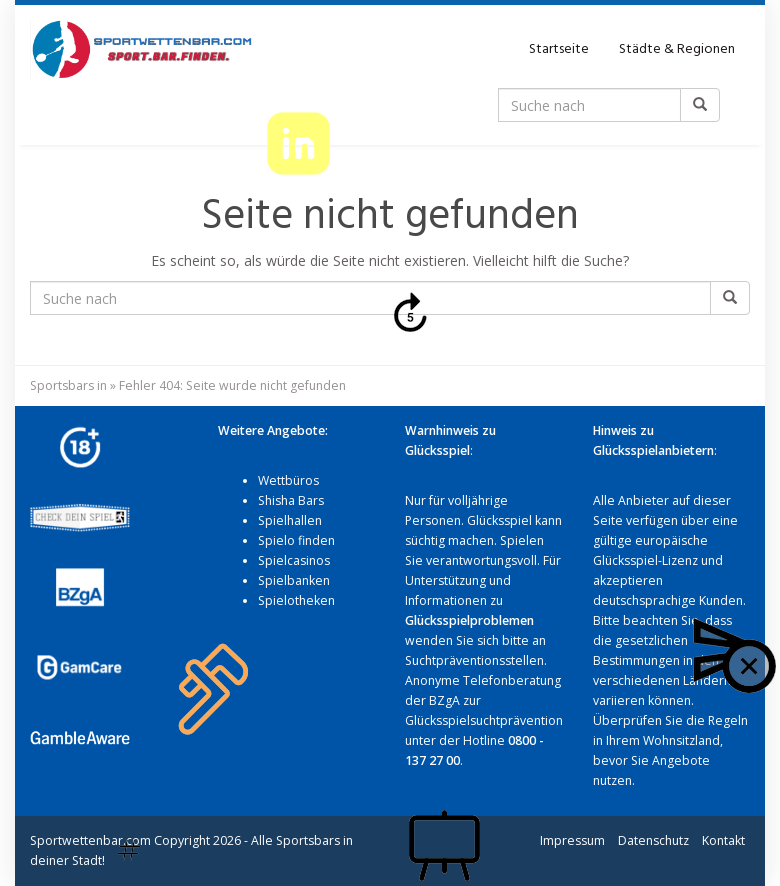  Describe the element at coordinates (298, 143) in the screenshot. I see `connect with LinkedIn` at that location.